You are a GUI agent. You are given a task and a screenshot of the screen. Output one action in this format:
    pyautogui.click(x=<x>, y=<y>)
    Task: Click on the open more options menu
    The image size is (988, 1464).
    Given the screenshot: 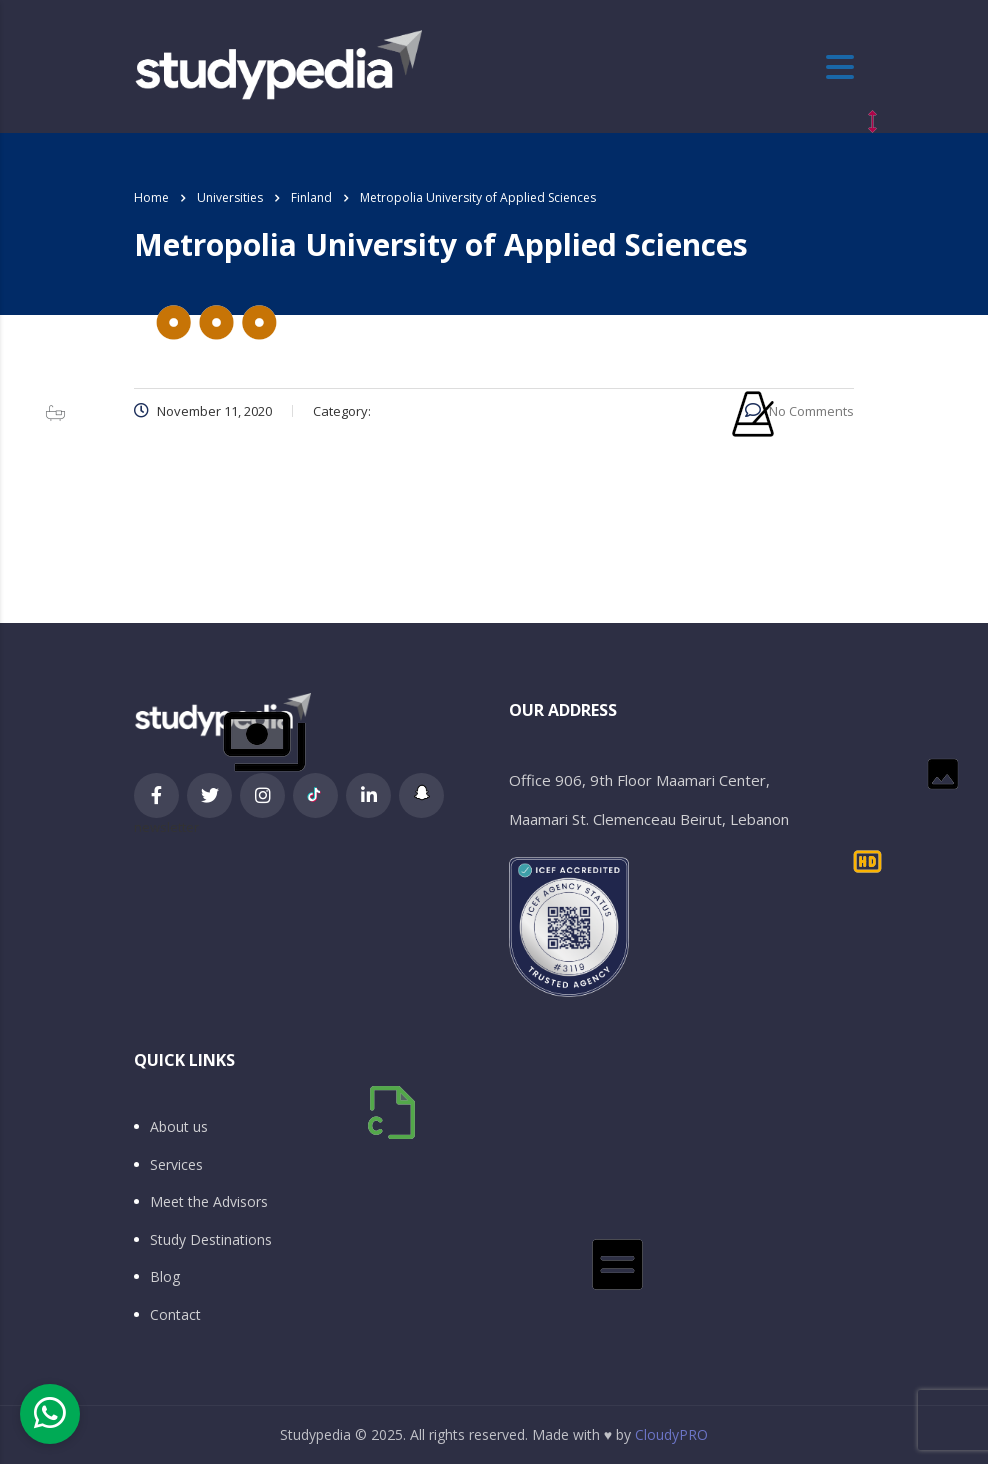 What is the action you would take?
    pyautogui.click(x=216, y=322)
    